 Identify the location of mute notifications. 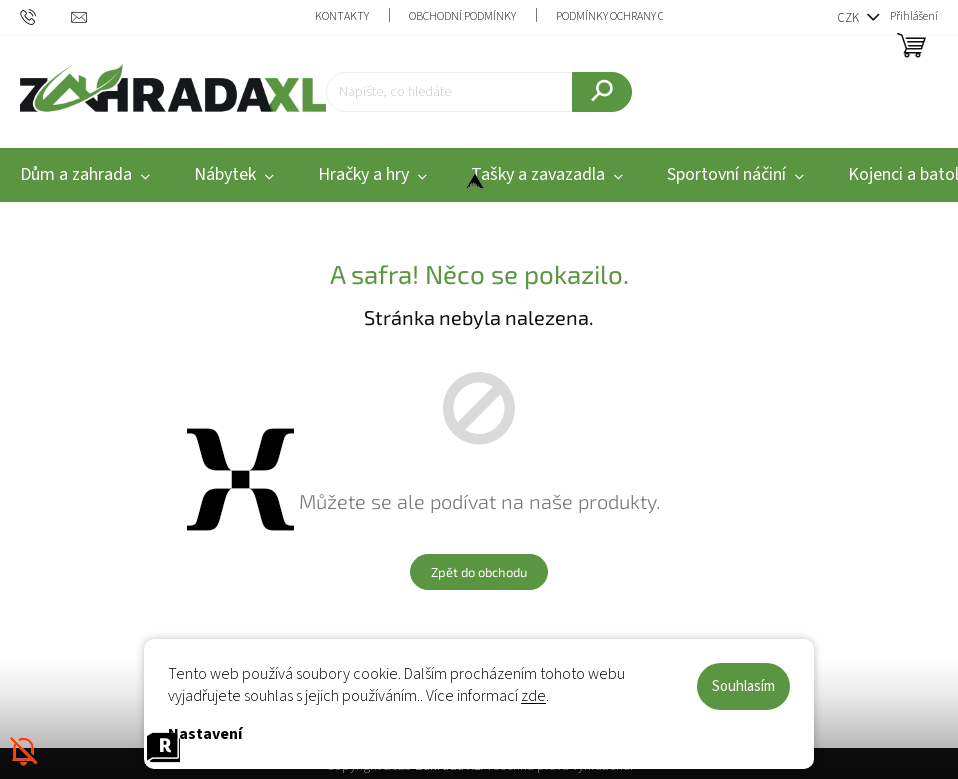
(23, 750).